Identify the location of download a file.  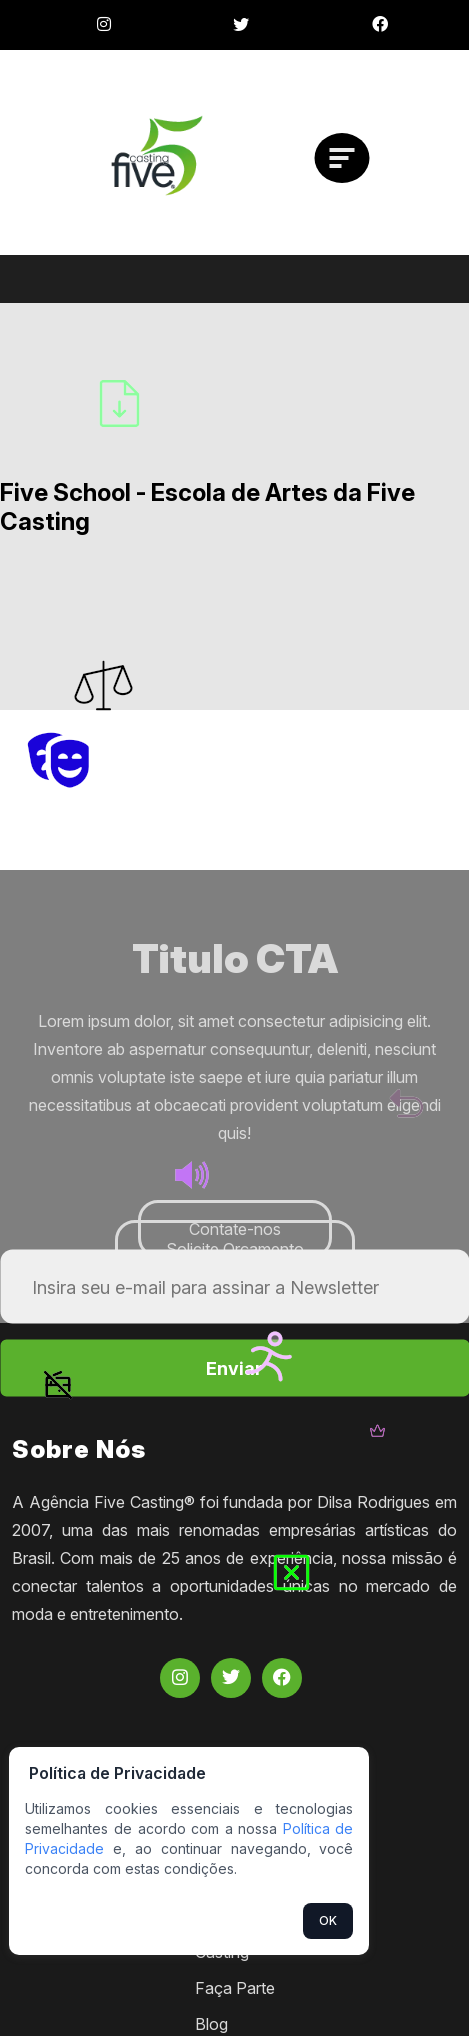
(119, 403).